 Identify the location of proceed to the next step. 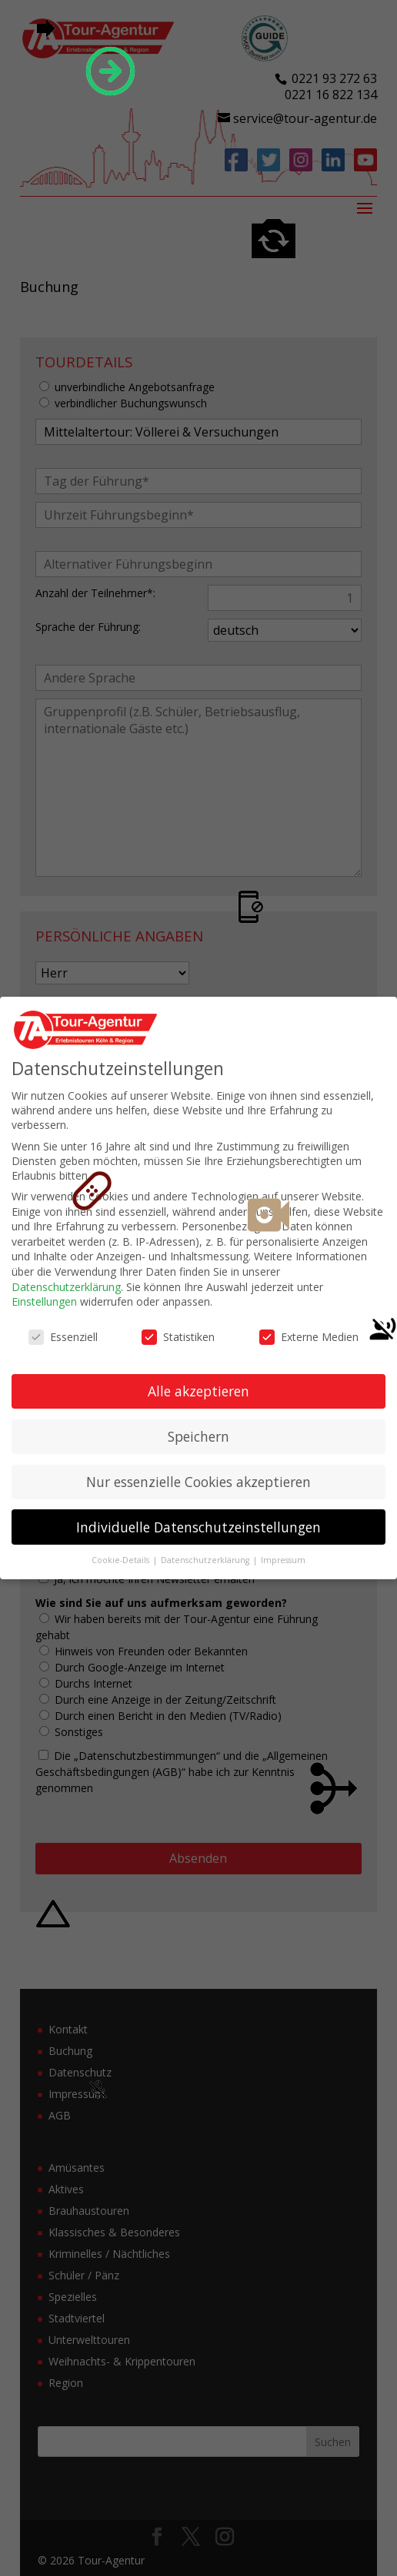
(110, 71).